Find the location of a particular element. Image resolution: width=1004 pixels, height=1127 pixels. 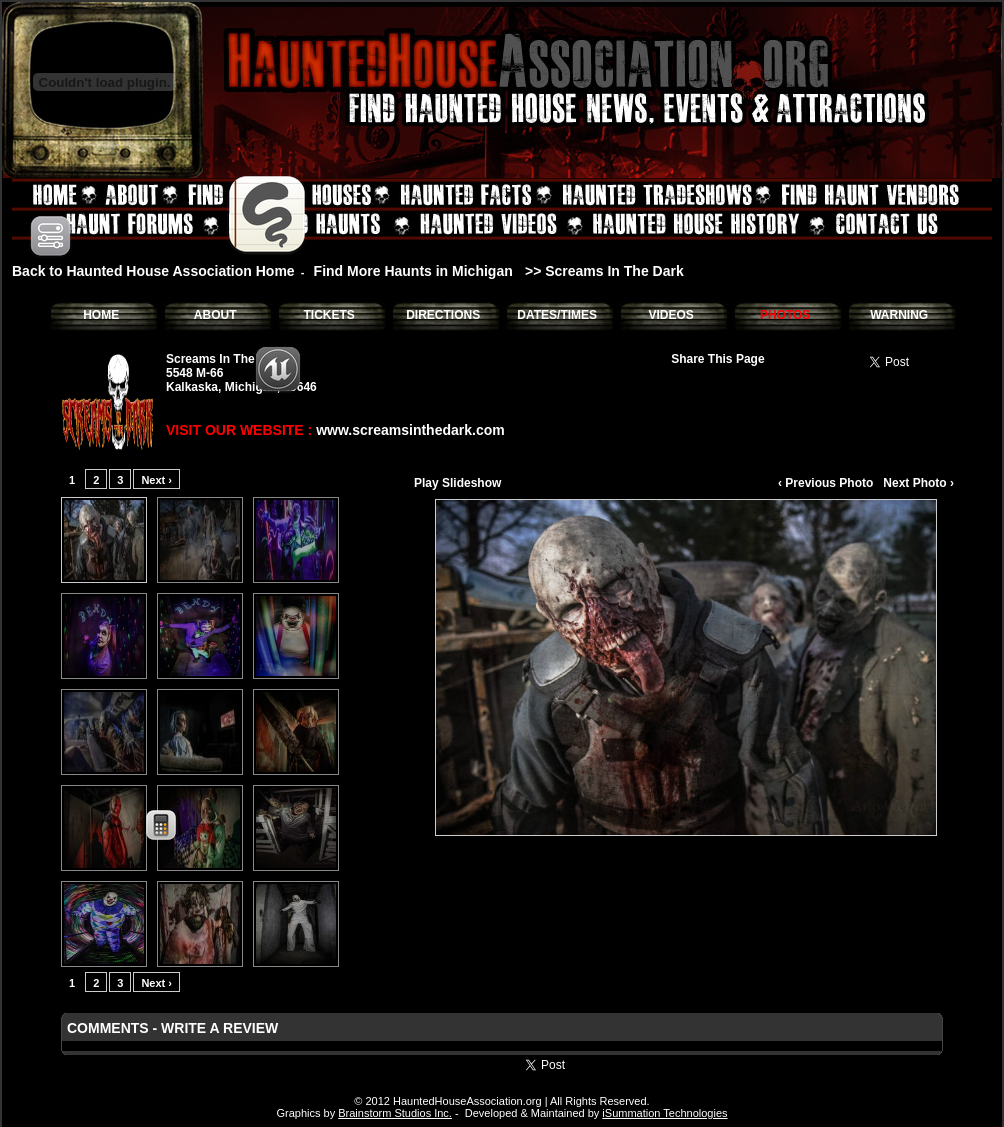

open the calculator app is located at coordinates (161, 825).